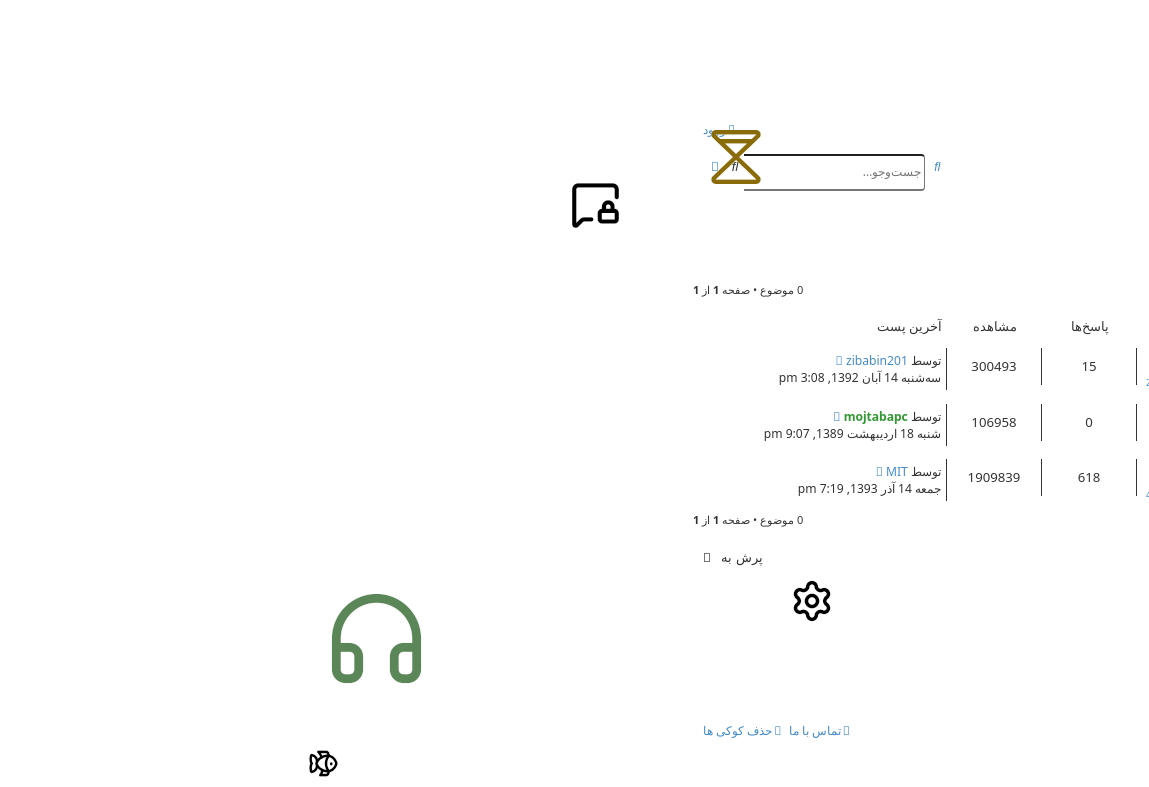 The width and height of the screenshot is (1149, 787). What do you see at coordinates (812, 601) in the screenshot?
I see `open settings menu` at bounding box center [812, 601].